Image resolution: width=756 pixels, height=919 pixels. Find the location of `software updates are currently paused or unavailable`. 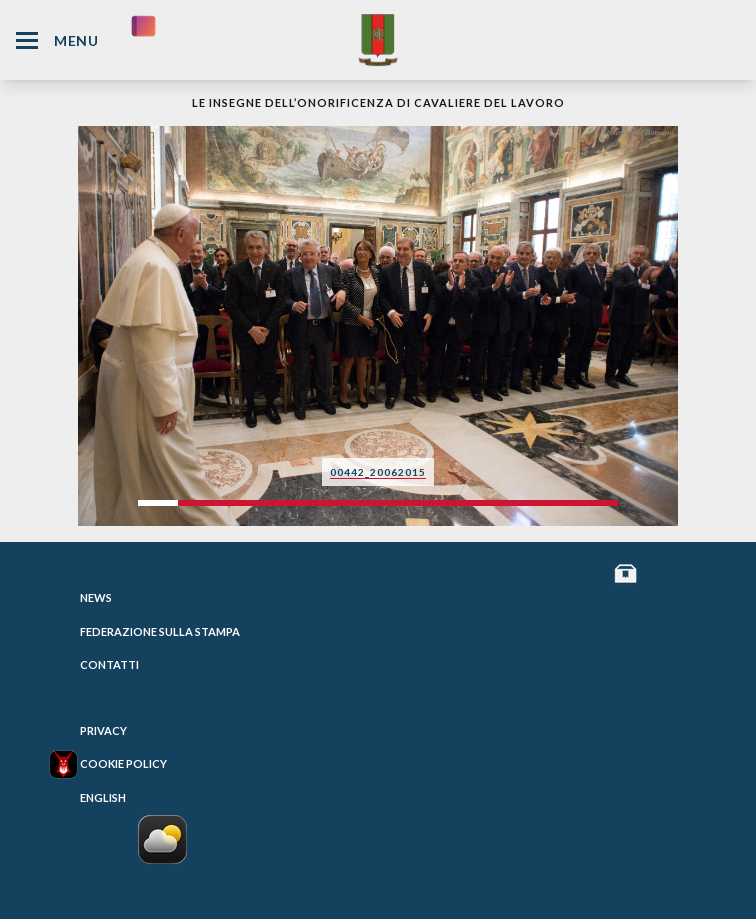

software updates are currently paused or unavailable is located at coordinates (625, 570).